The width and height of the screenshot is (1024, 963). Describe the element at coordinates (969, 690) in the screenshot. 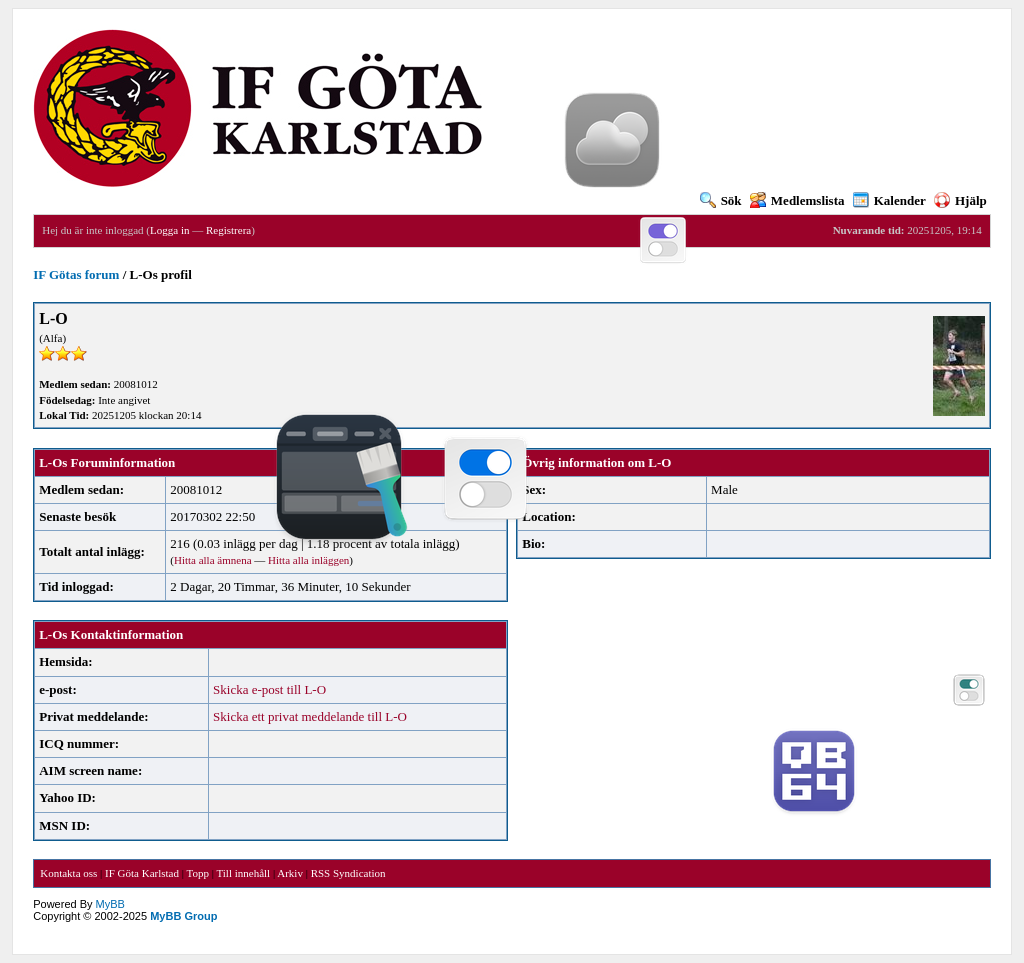

I see `open gnome tweaks to customize system settings` at that location.